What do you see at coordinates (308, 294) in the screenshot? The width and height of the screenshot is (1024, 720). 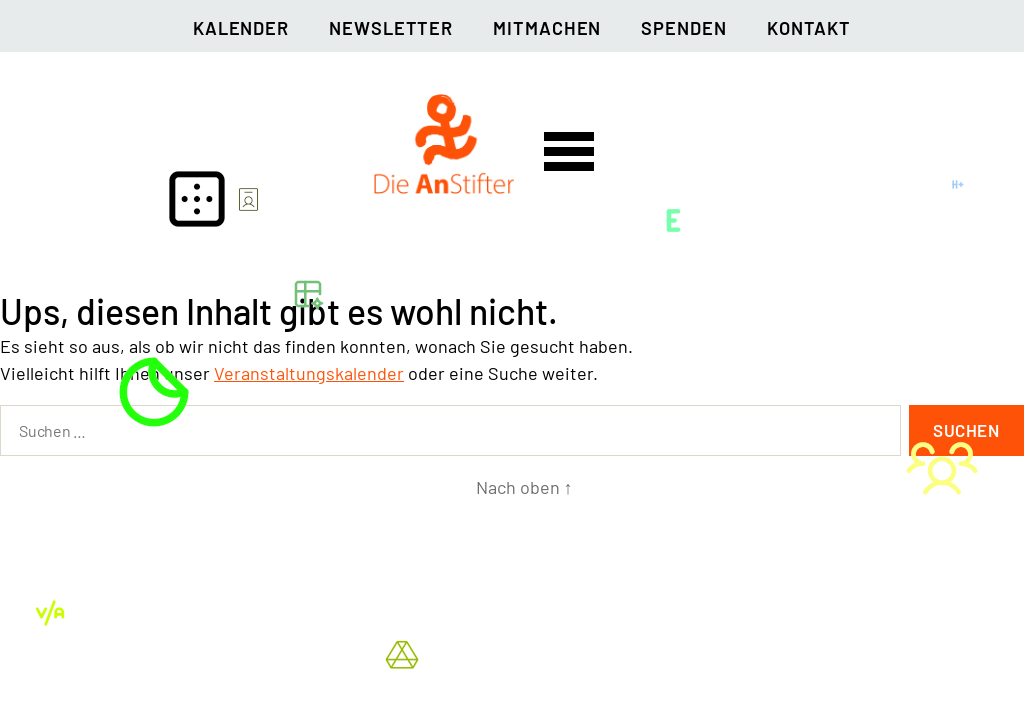 I see `generate table with AI assistance` at bounding box center [308, 294].